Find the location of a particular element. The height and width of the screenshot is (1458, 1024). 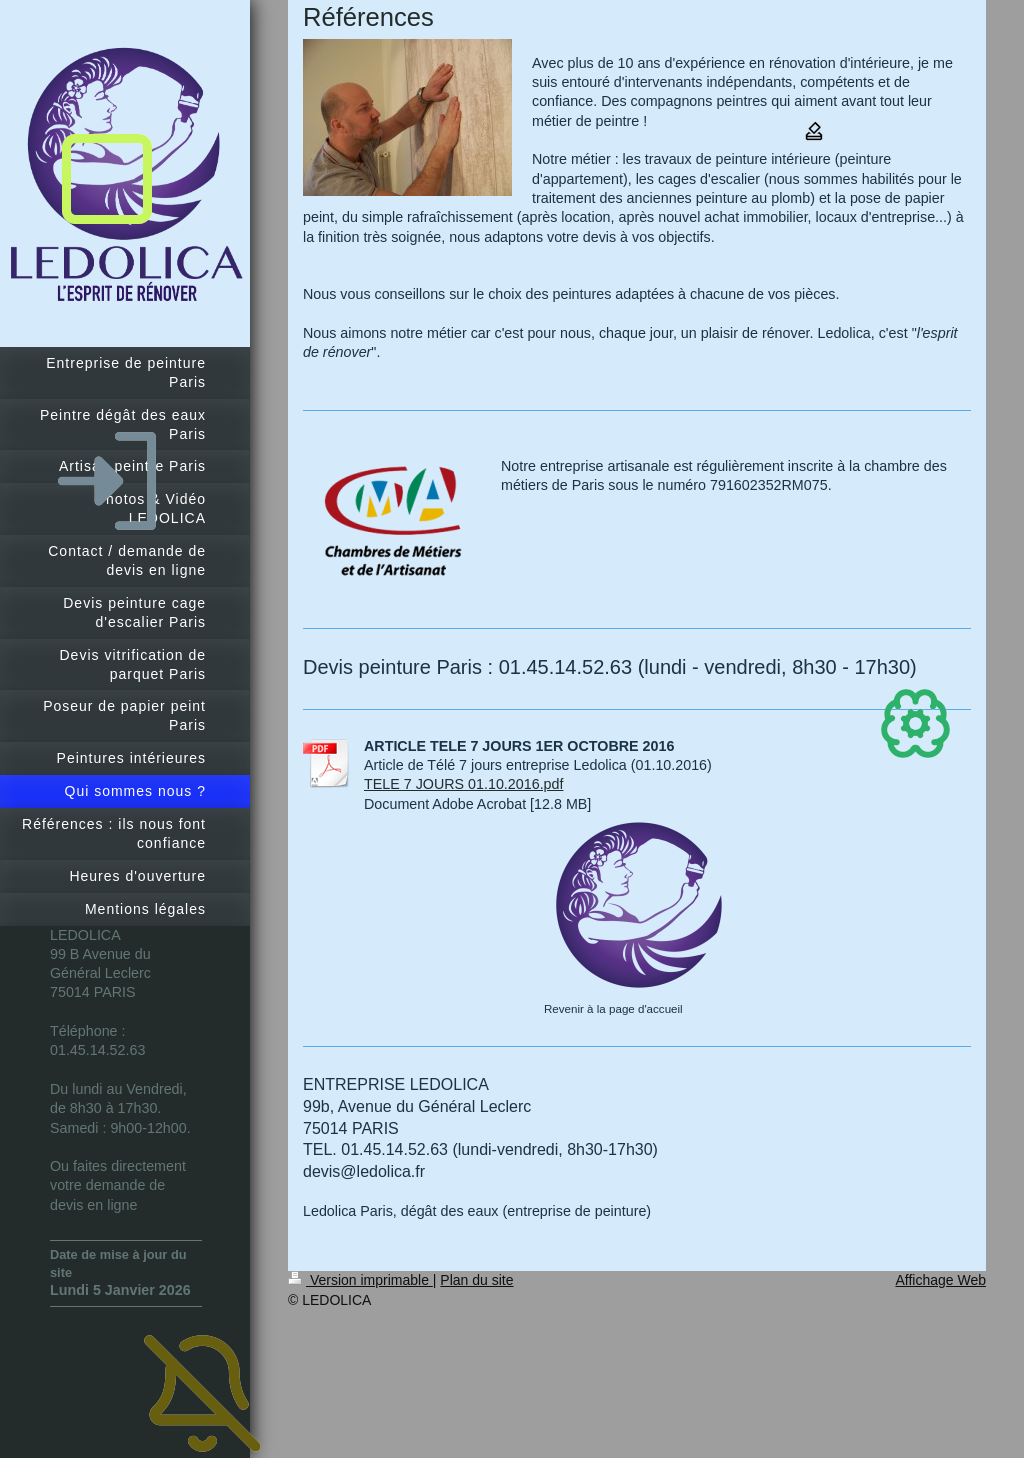

mute notifications is located at coordinates (202, 1393).